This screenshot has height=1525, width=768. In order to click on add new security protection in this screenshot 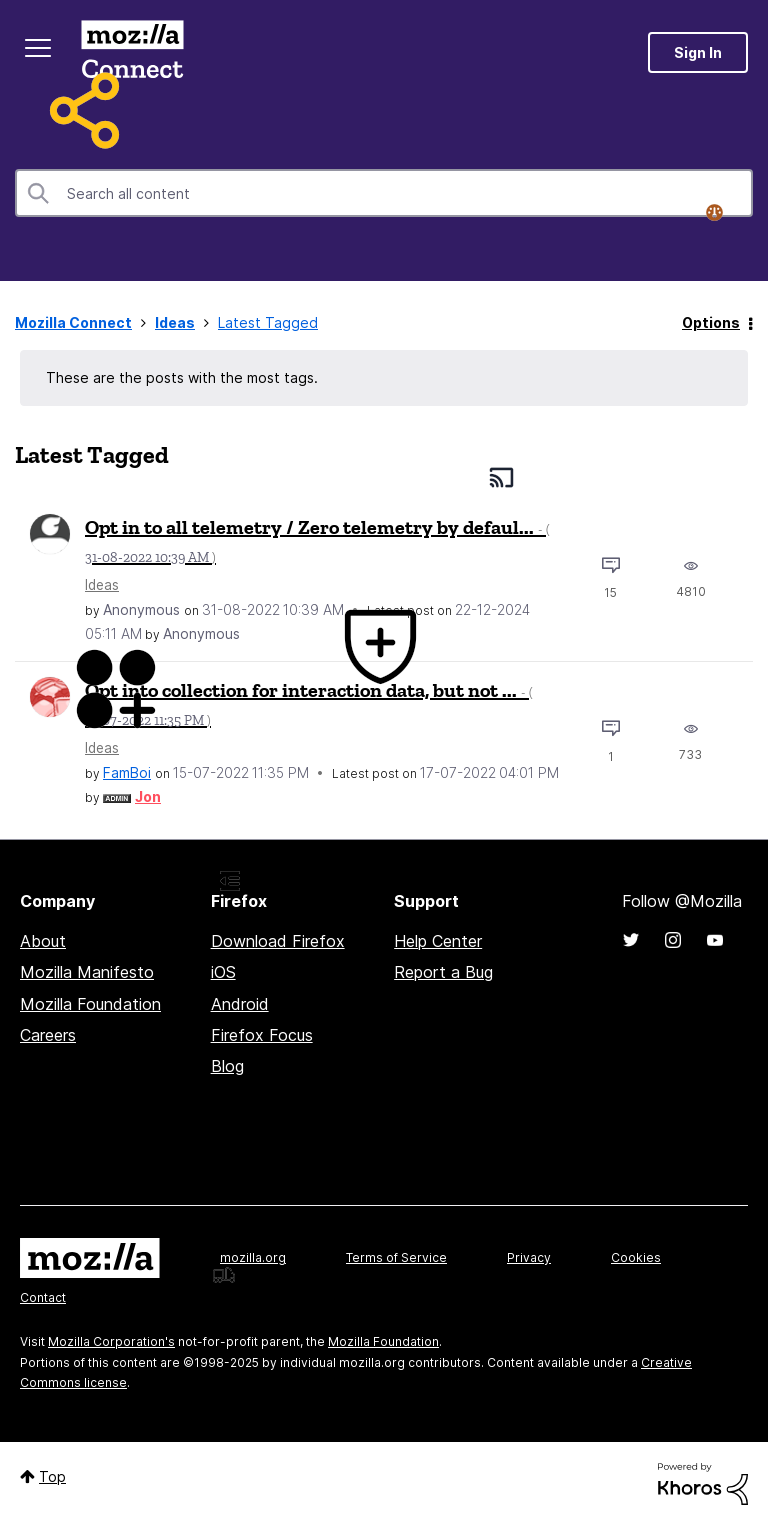, I will do `click(380, 642)`.